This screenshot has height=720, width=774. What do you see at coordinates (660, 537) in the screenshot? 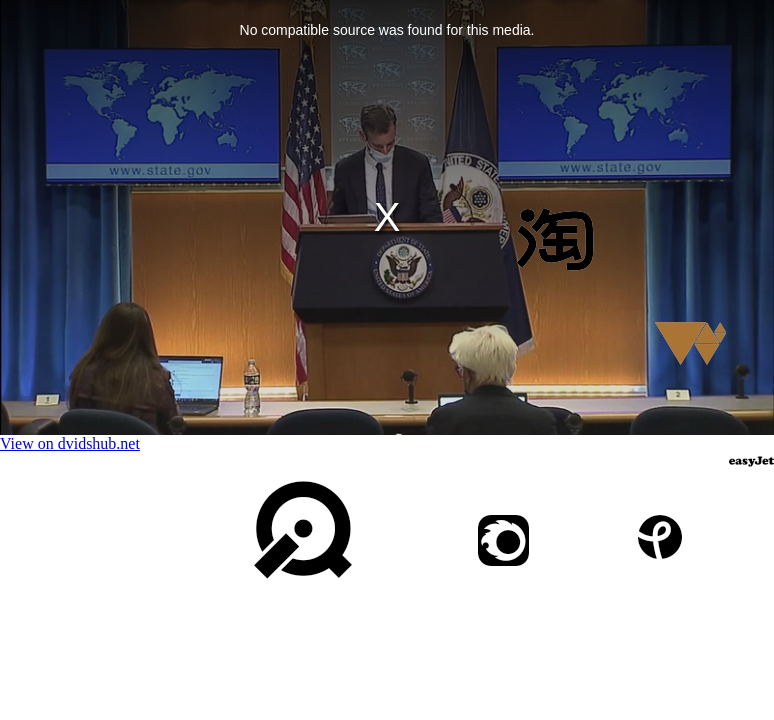
I see `open pixlr photo editing app` at bounding box center [660, 537].